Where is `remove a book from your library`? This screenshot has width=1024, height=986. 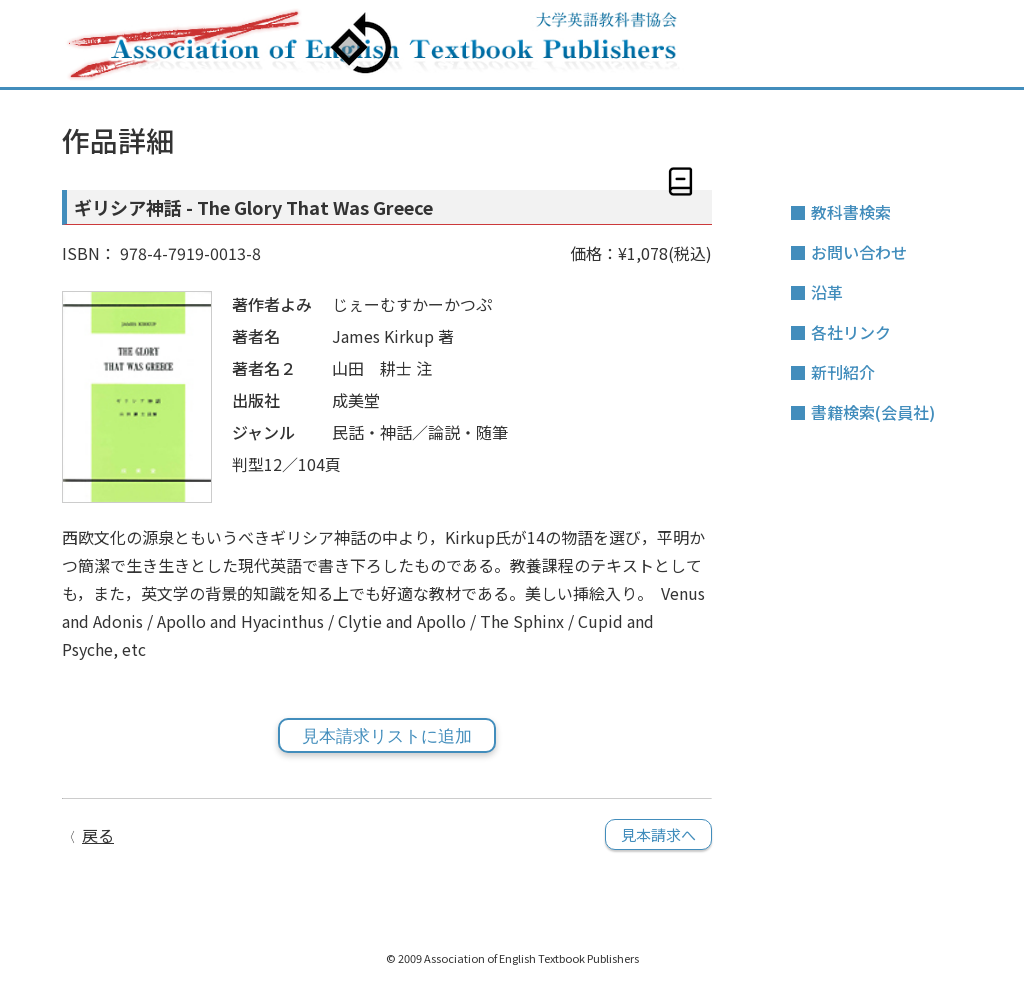 remove a book from your library is located at coordinates (680, 181).